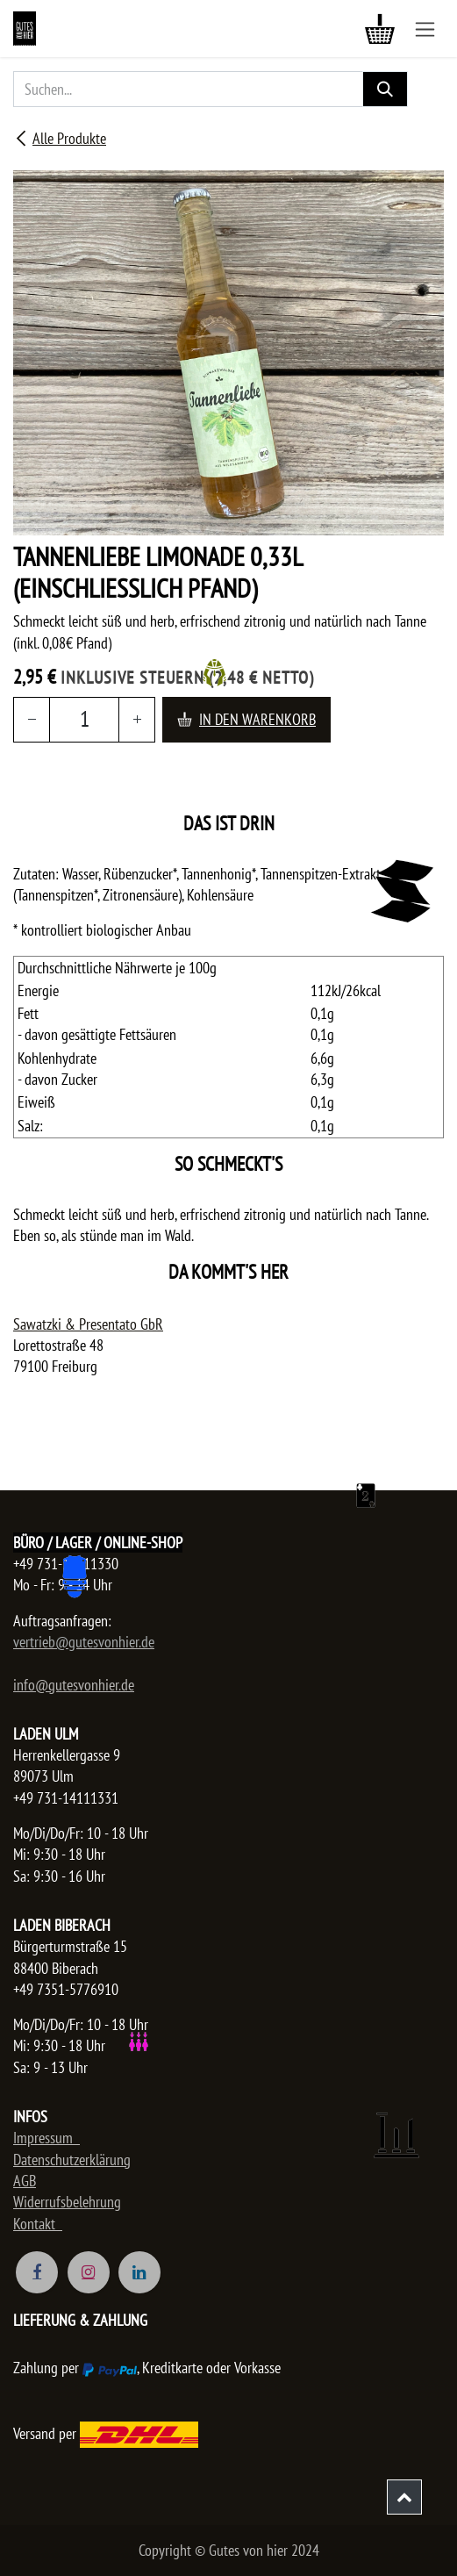 Image resolution: width=457 pixels, height=2576 pixels. What do you see at coordinates (402, 891) in the screenshot?
I see `view document or note` at bounding box center [402, 891].